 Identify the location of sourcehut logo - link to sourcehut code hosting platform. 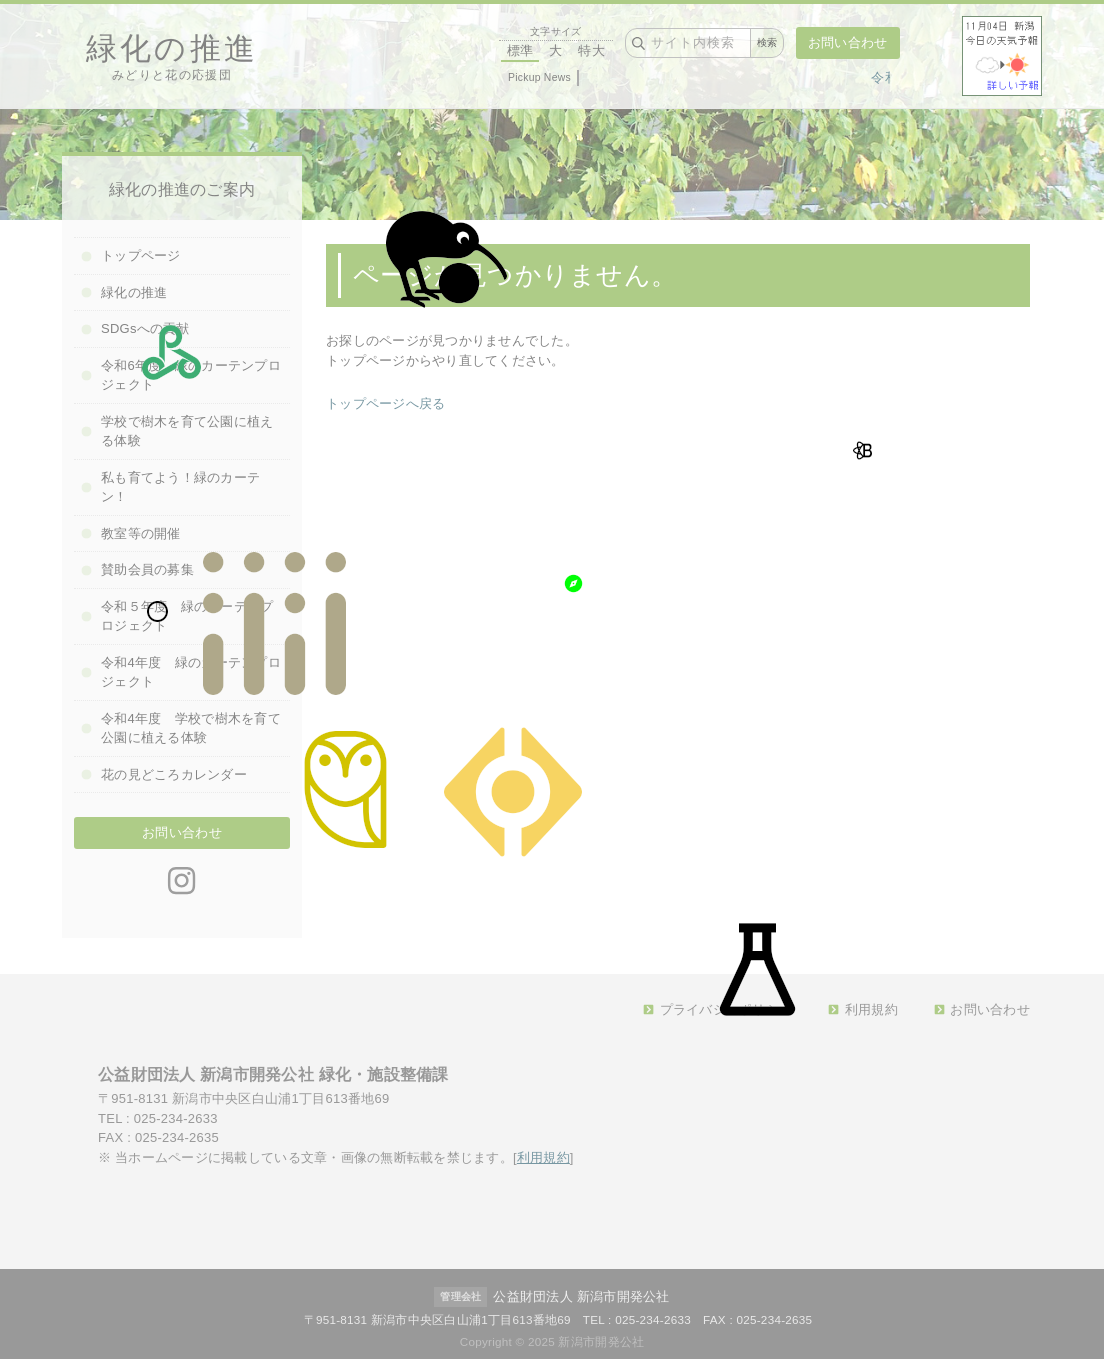
(157, 611).